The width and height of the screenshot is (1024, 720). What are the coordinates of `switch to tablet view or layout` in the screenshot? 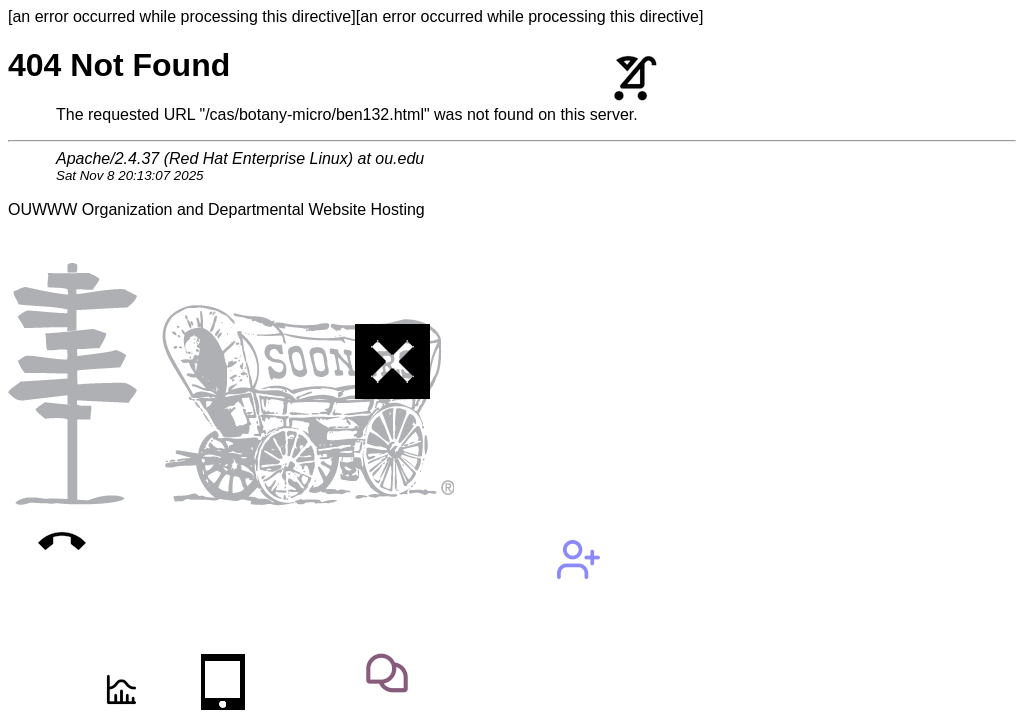 It's located at (224, 682).